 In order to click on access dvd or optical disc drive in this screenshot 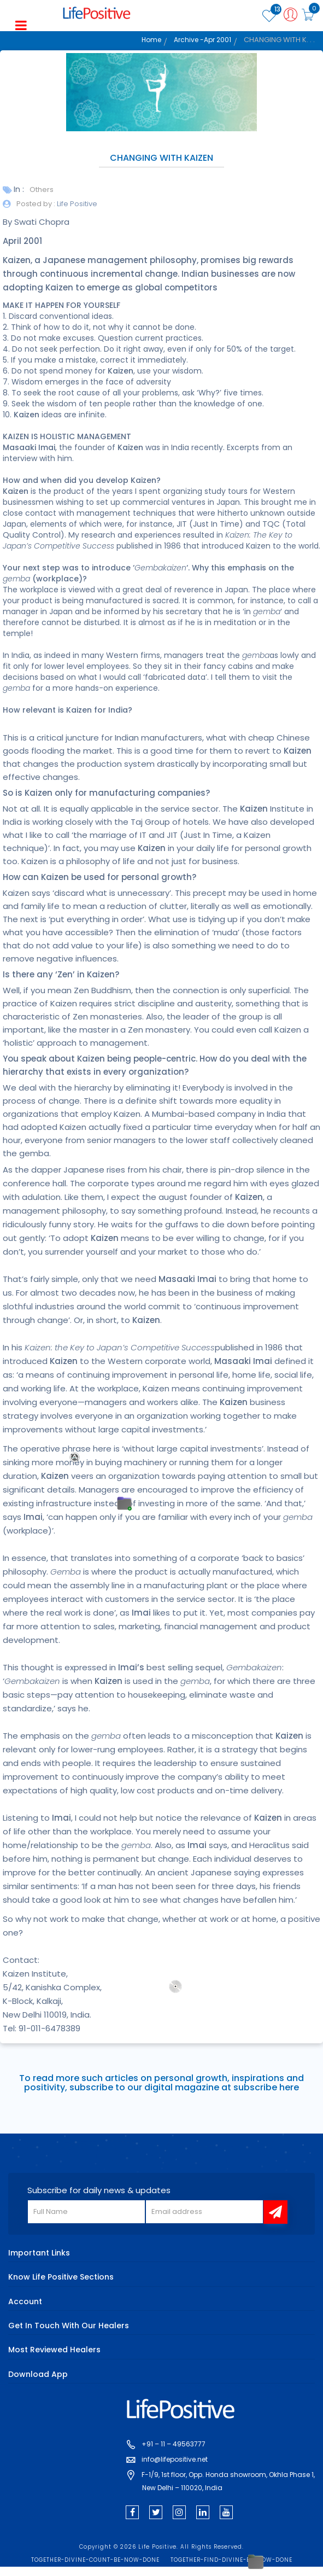, I will do `click(175, 1986)`.